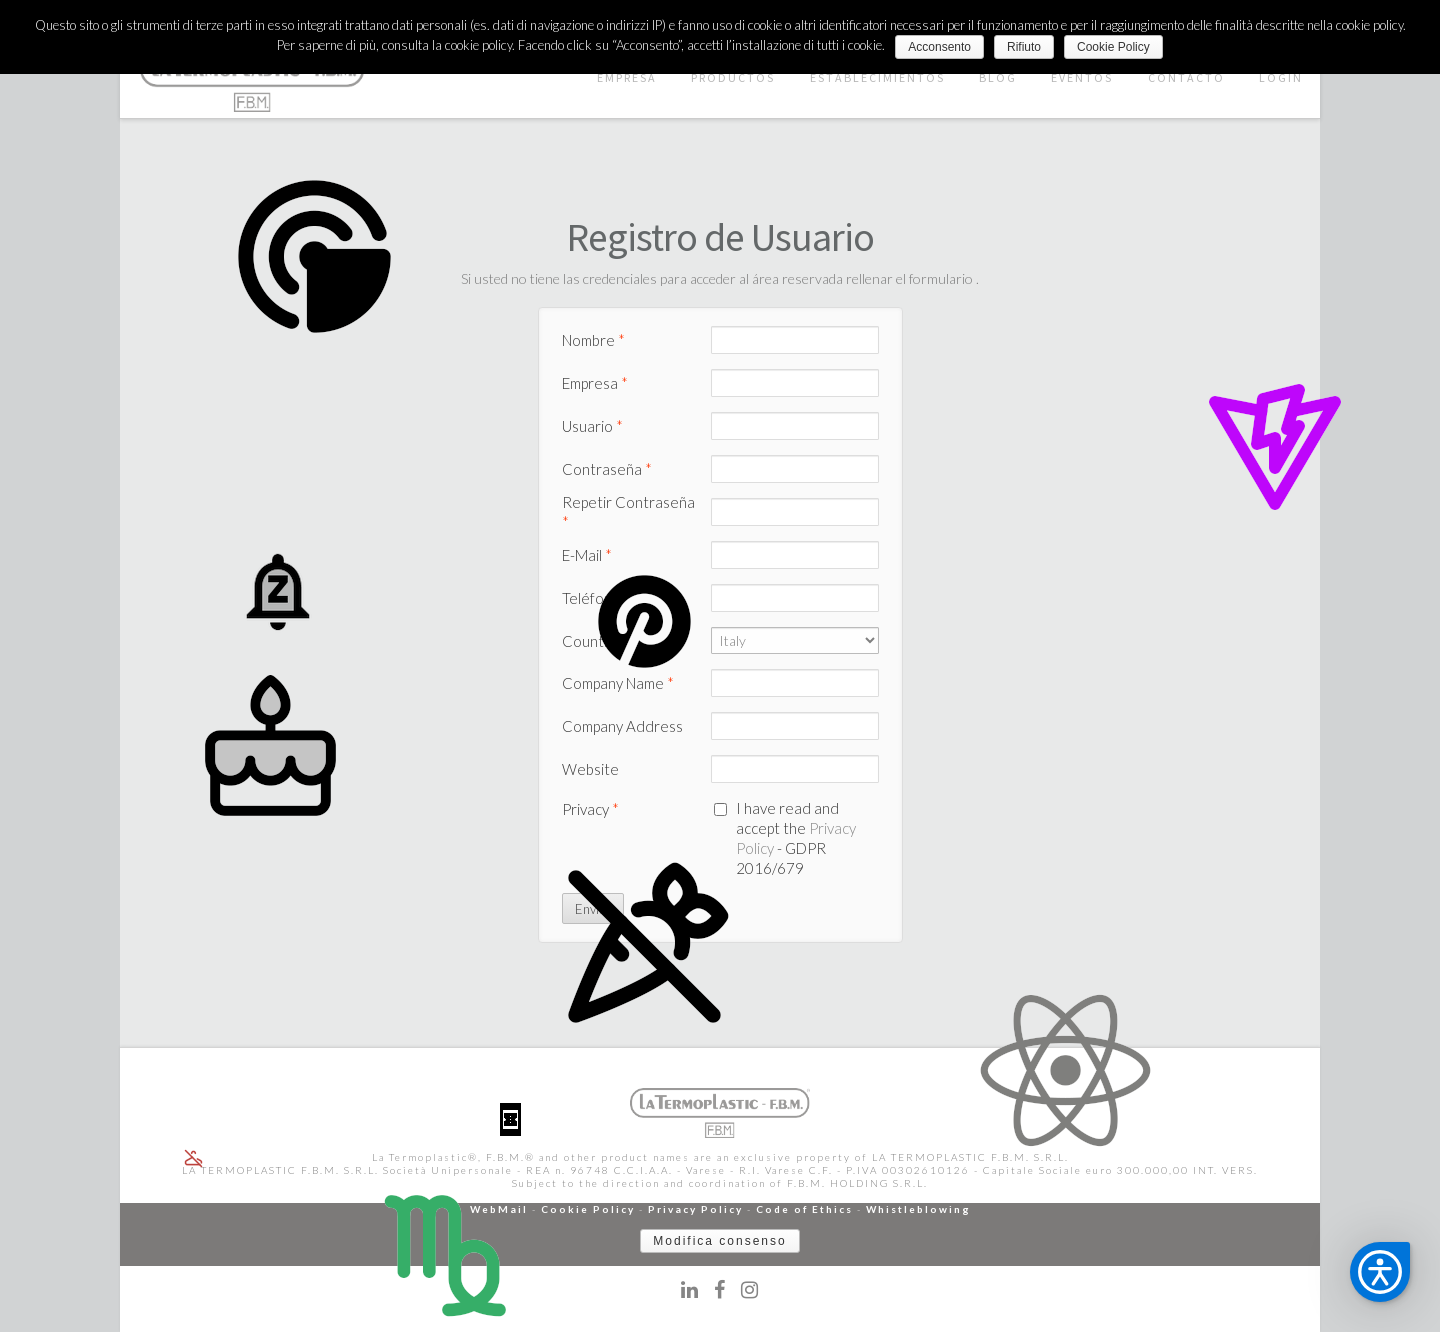 The image size is (1440, 1332). What do you see at coordinates (314, 256) in the screenshot?
I see `scan for nearby devices or networks` at bounding box center [314, 256].